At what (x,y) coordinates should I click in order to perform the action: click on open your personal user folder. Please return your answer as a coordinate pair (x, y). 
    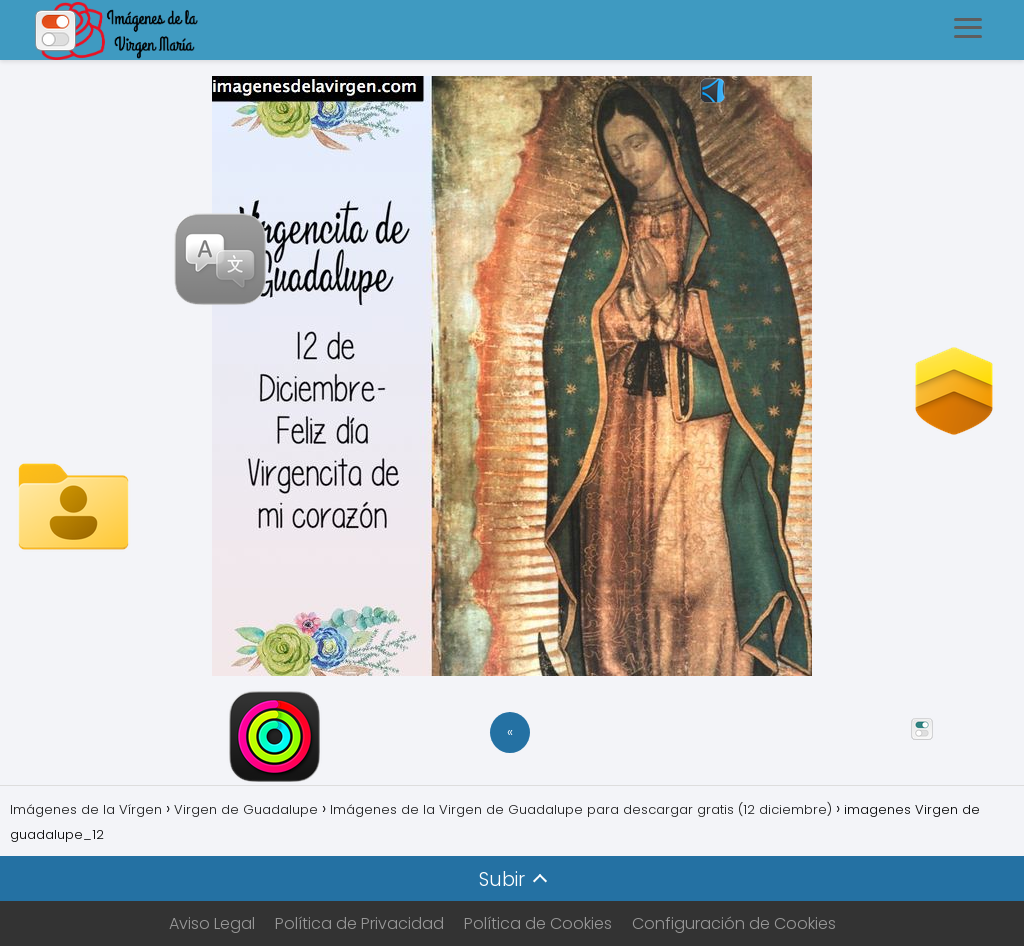
    Looking at the image, I should click on (73, 509).